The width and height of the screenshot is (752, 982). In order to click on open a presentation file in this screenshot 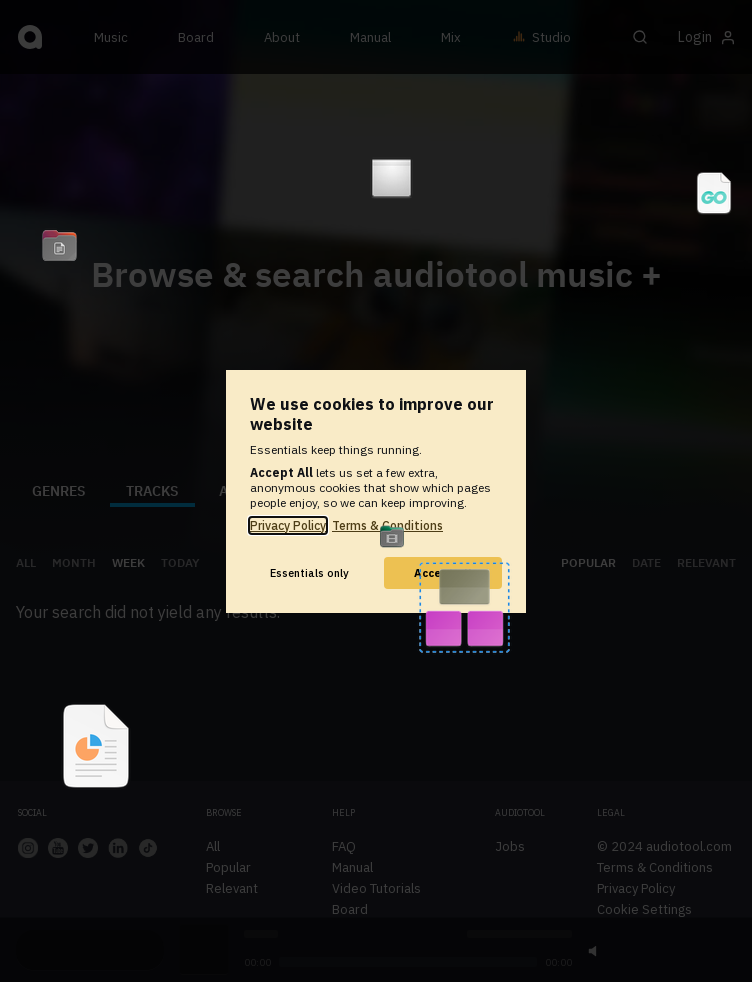, I will do `click(96, 746)`.